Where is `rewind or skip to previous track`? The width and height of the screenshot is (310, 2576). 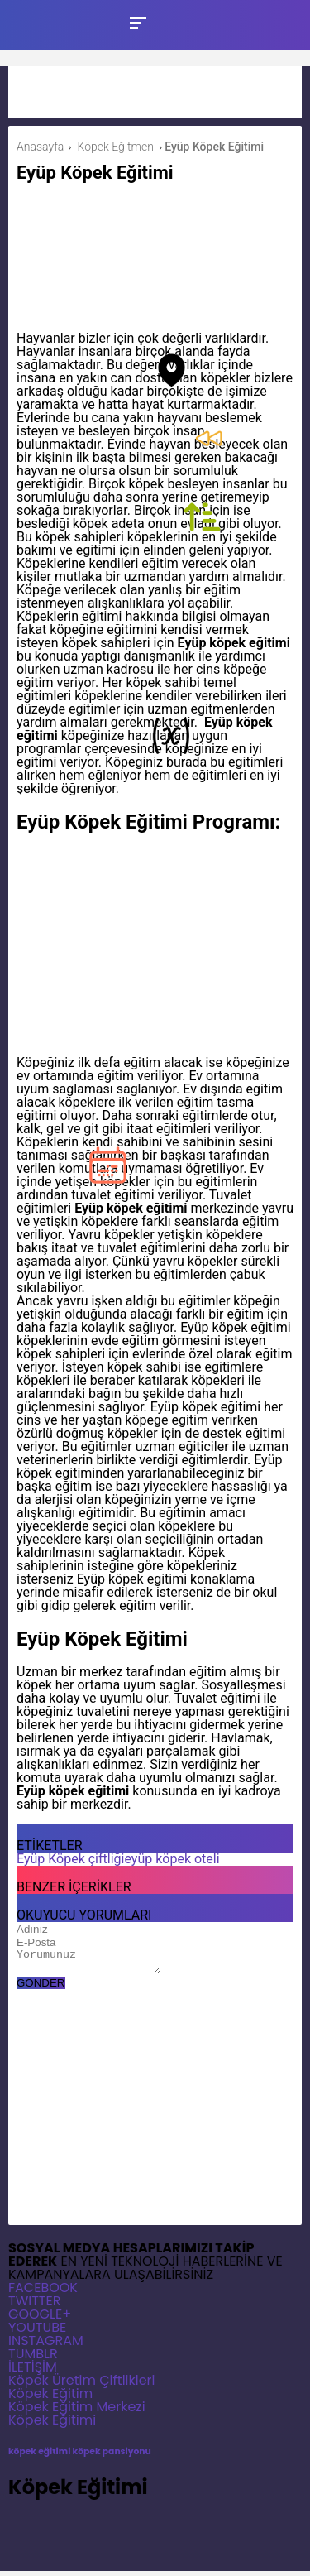
rewind or skip to previous track is located at coordinates (209, 437).